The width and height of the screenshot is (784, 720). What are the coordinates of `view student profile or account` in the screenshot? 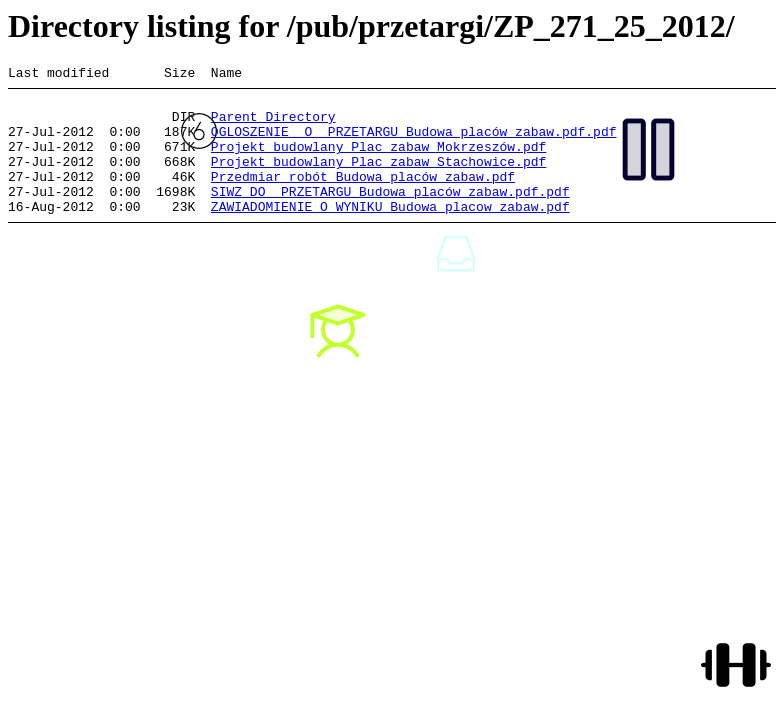 It's located at (338, 332).